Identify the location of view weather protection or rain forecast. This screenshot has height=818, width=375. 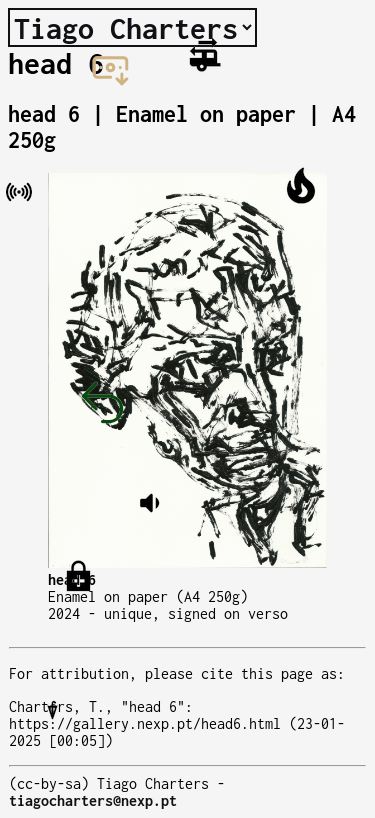
(52, 710).